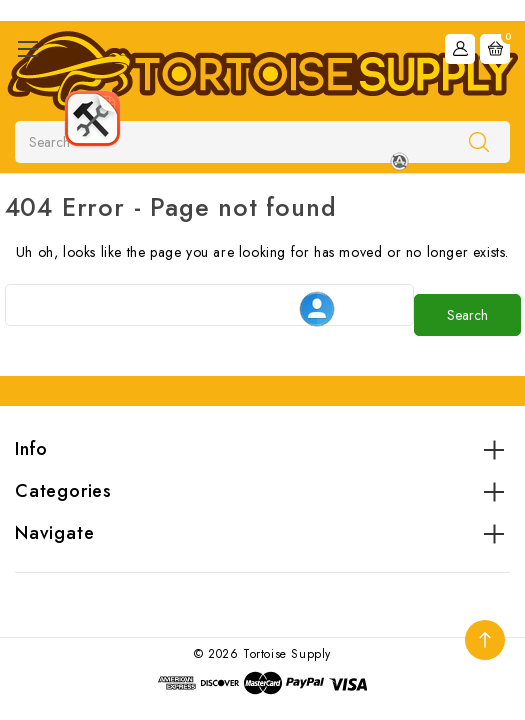 The height and width of the screenshot is (720, 525). I want to click on open the software updater application, so click(399, 161).